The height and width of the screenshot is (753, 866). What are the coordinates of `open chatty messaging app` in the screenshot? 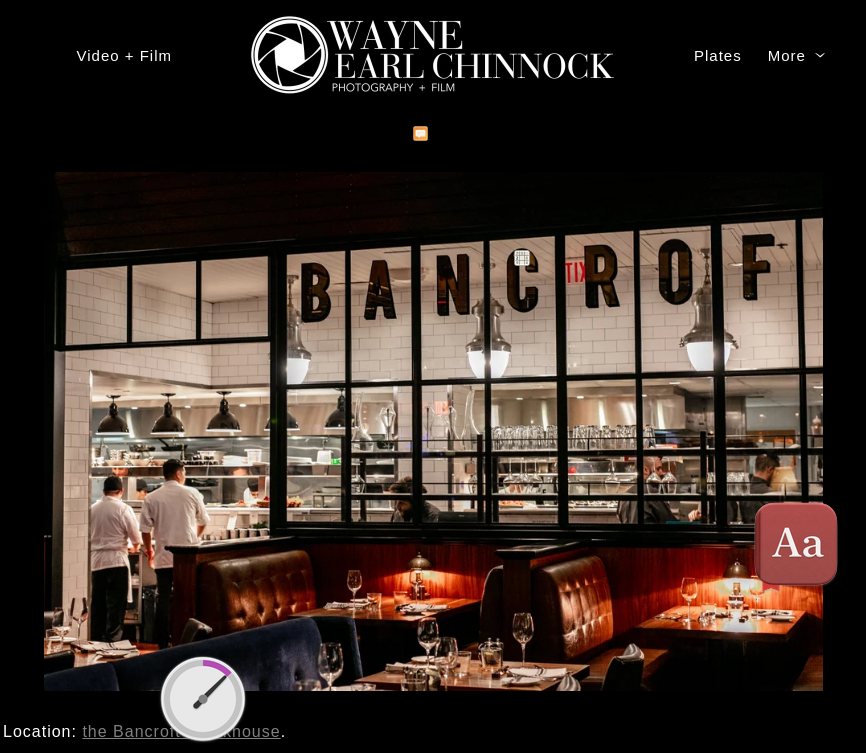 It's located at (420, 133).